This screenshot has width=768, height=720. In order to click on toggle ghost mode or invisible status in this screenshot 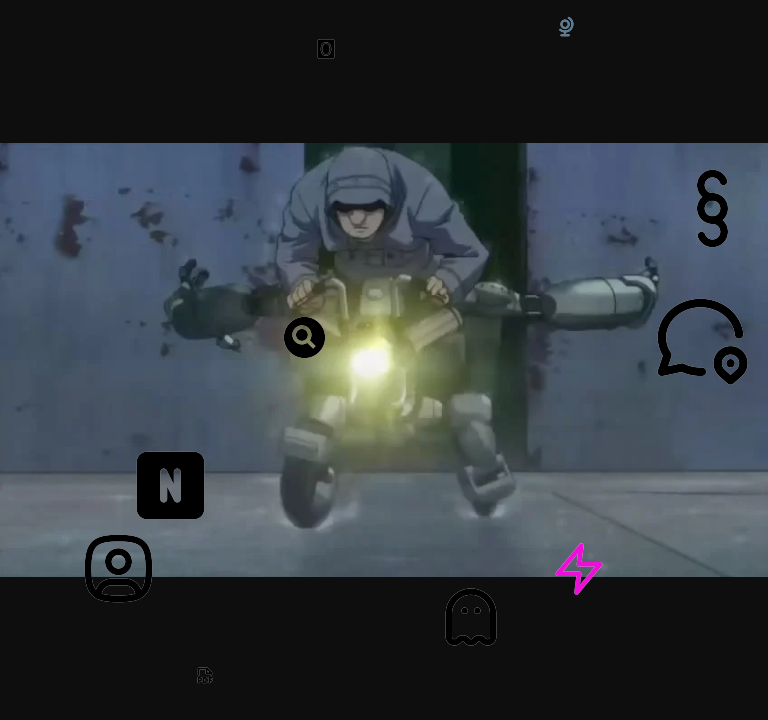, I will do `click(471, 617)`.